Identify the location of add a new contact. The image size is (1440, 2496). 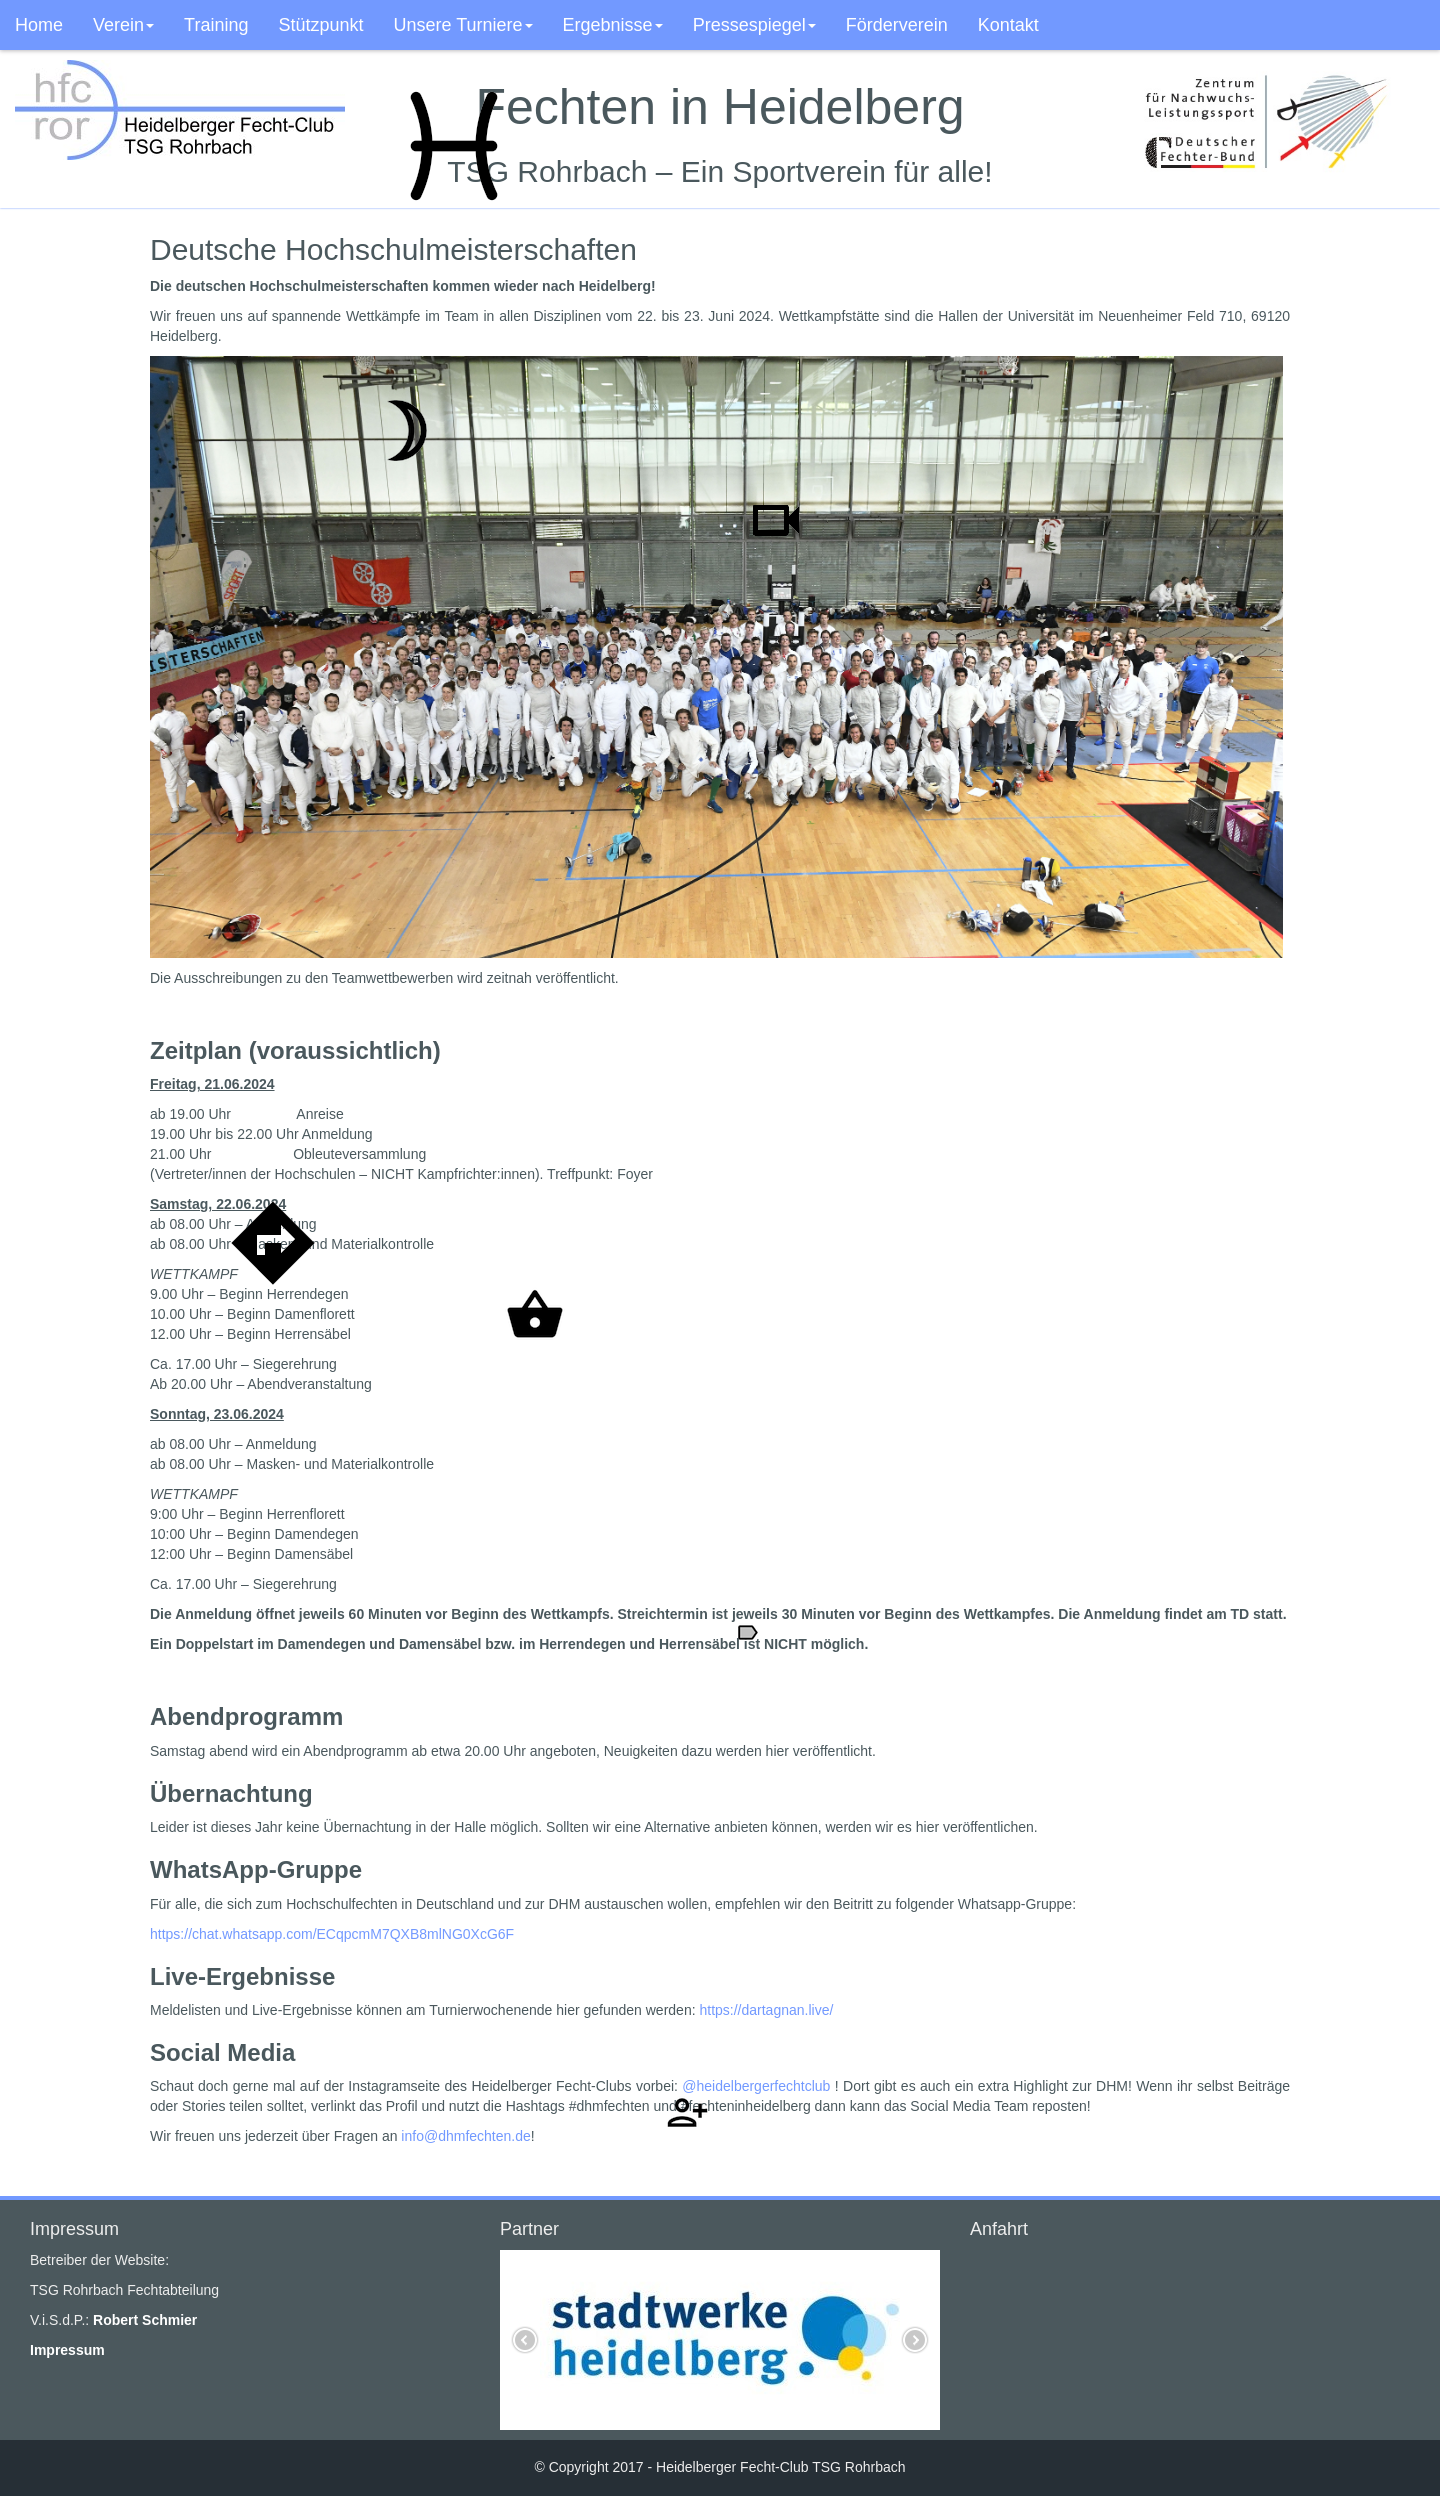
(687, 2112).